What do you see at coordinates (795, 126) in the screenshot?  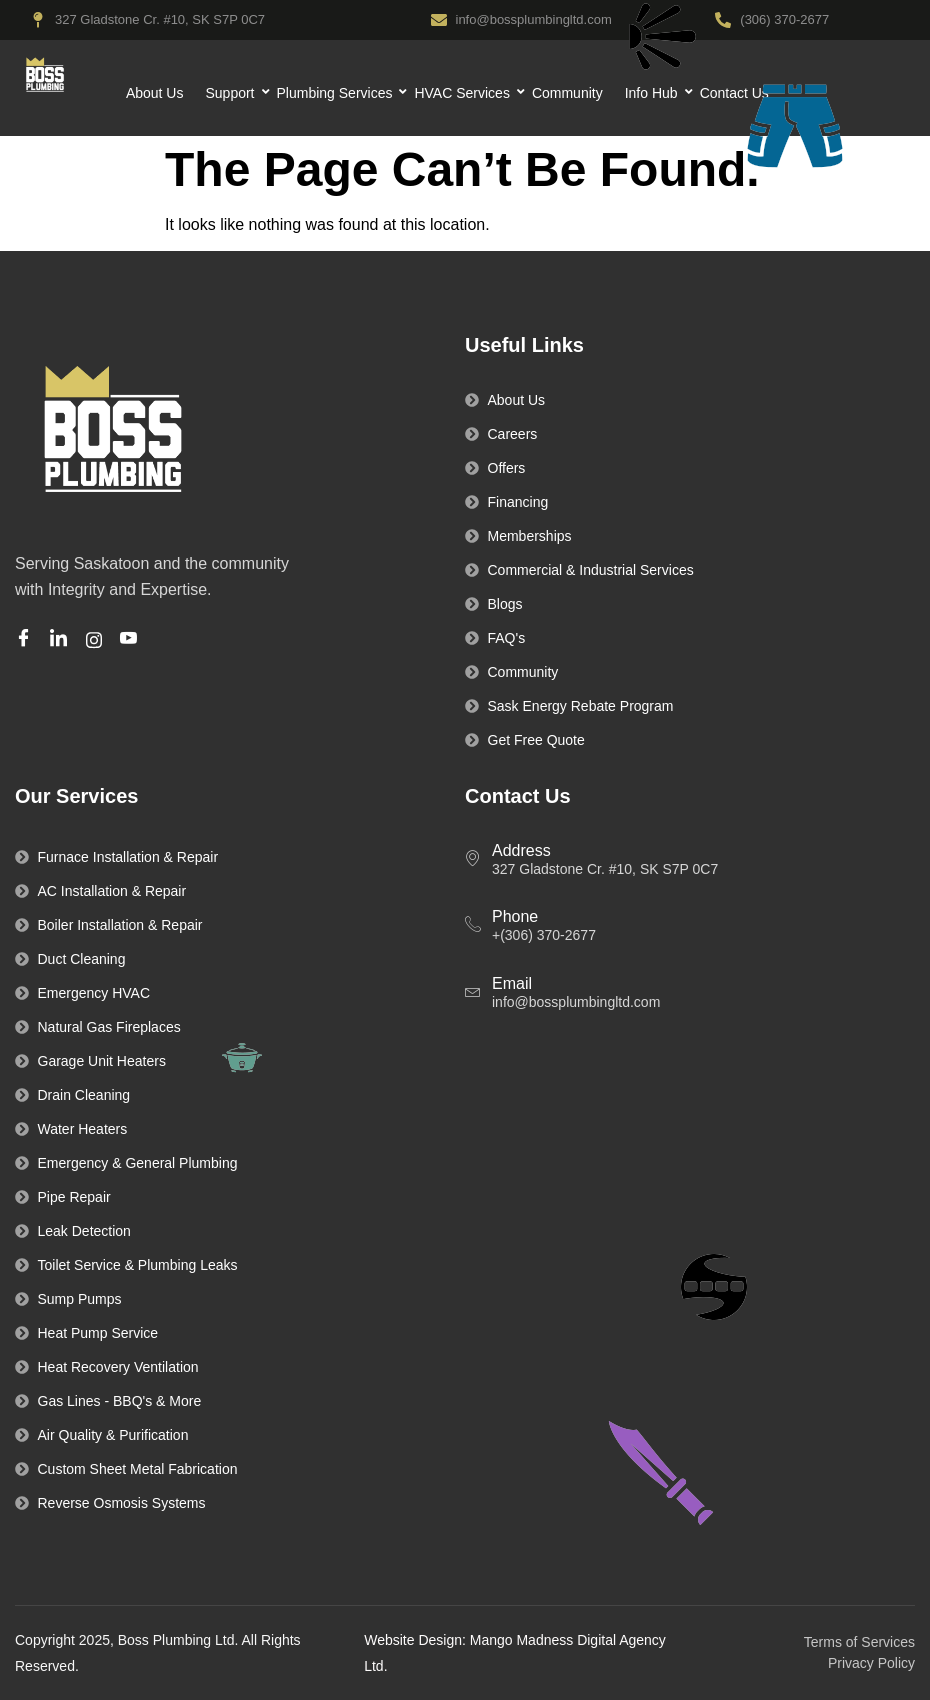 I see `select shorts or casual clothing option` at bounding box center [795, 126].